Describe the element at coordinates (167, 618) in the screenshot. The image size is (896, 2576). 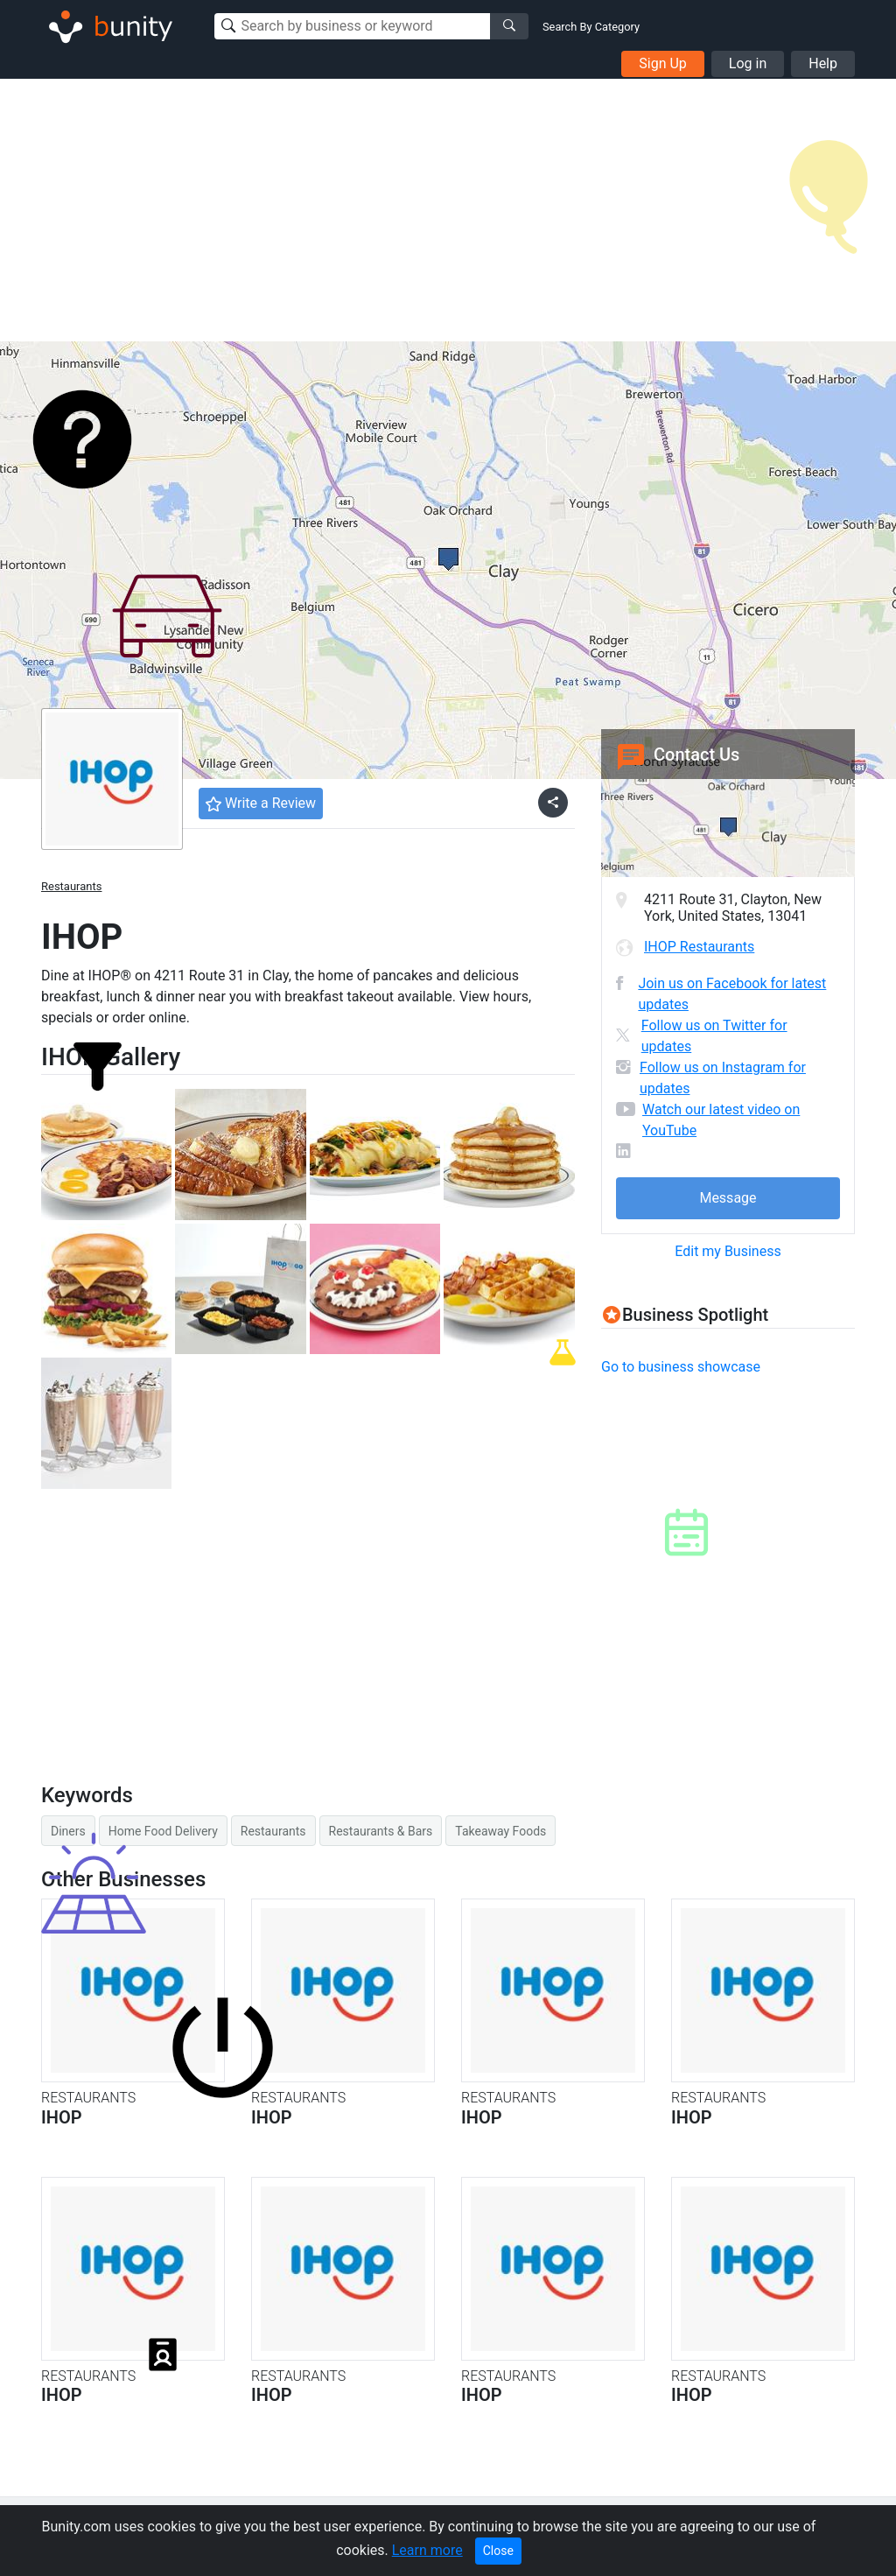
I see `access vehicle or car-related features` at that location.